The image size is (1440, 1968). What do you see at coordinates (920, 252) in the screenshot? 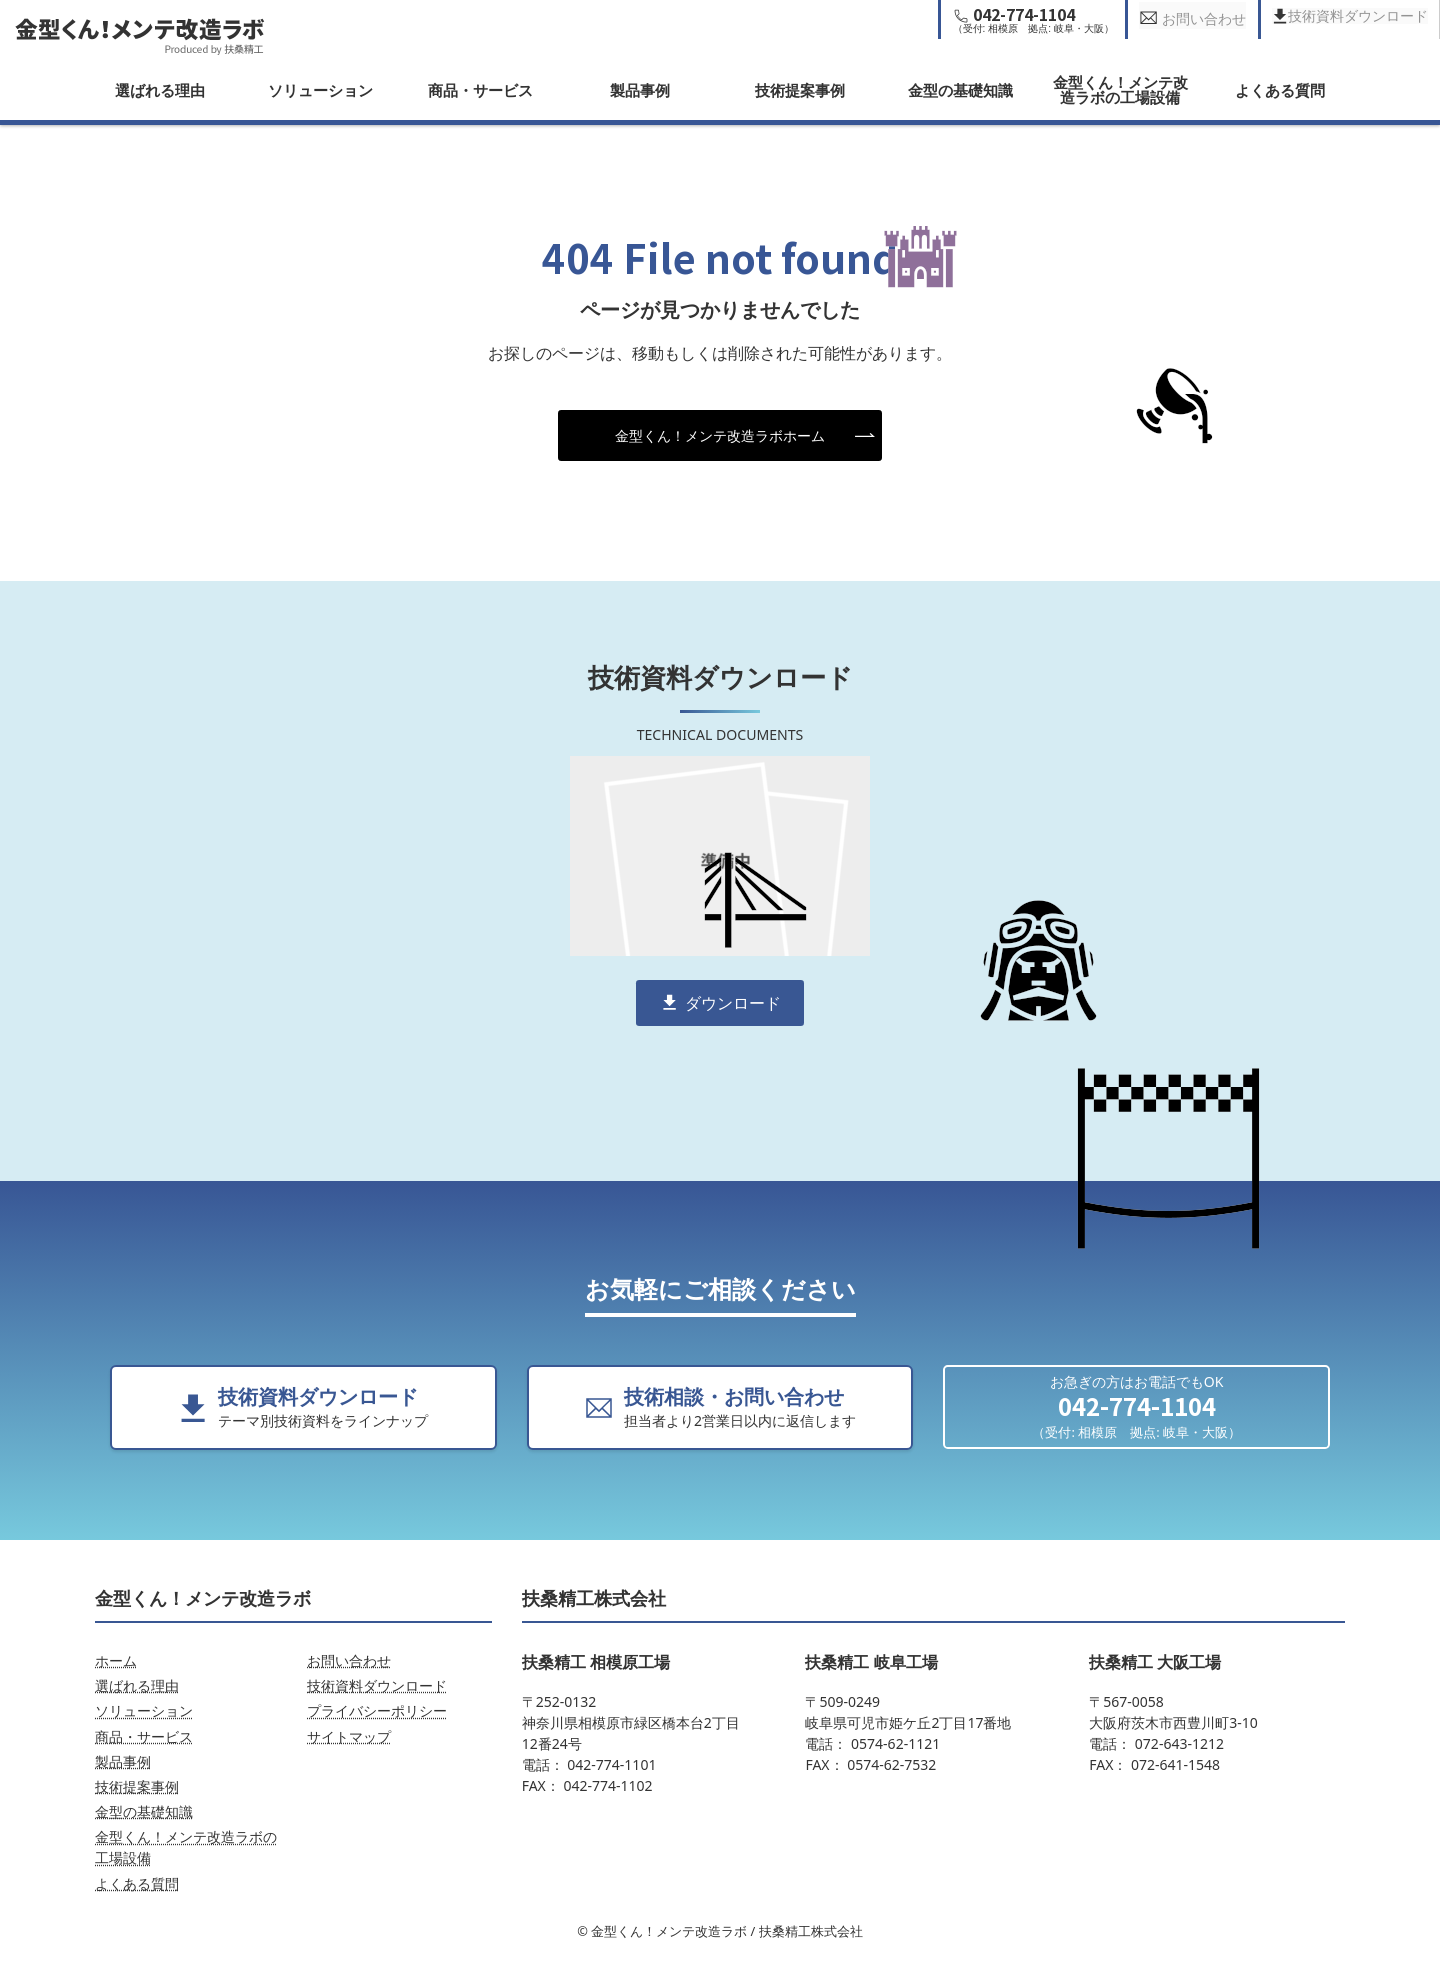
I see `view castle or fortress location` at bounding box center [920, 252].